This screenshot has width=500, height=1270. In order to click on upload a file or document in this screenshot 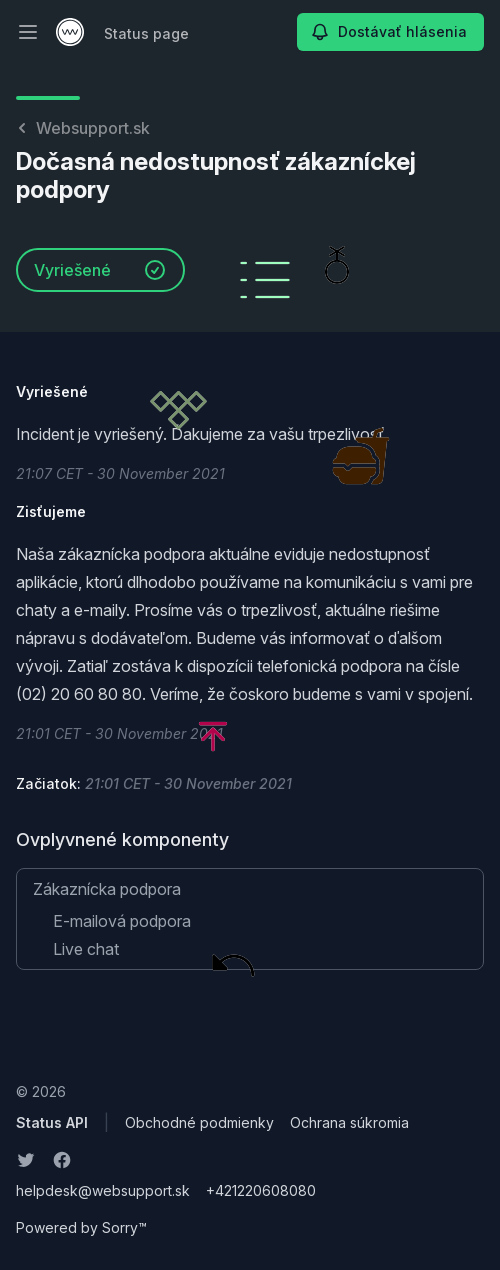, I will do `click(213, 736)`.